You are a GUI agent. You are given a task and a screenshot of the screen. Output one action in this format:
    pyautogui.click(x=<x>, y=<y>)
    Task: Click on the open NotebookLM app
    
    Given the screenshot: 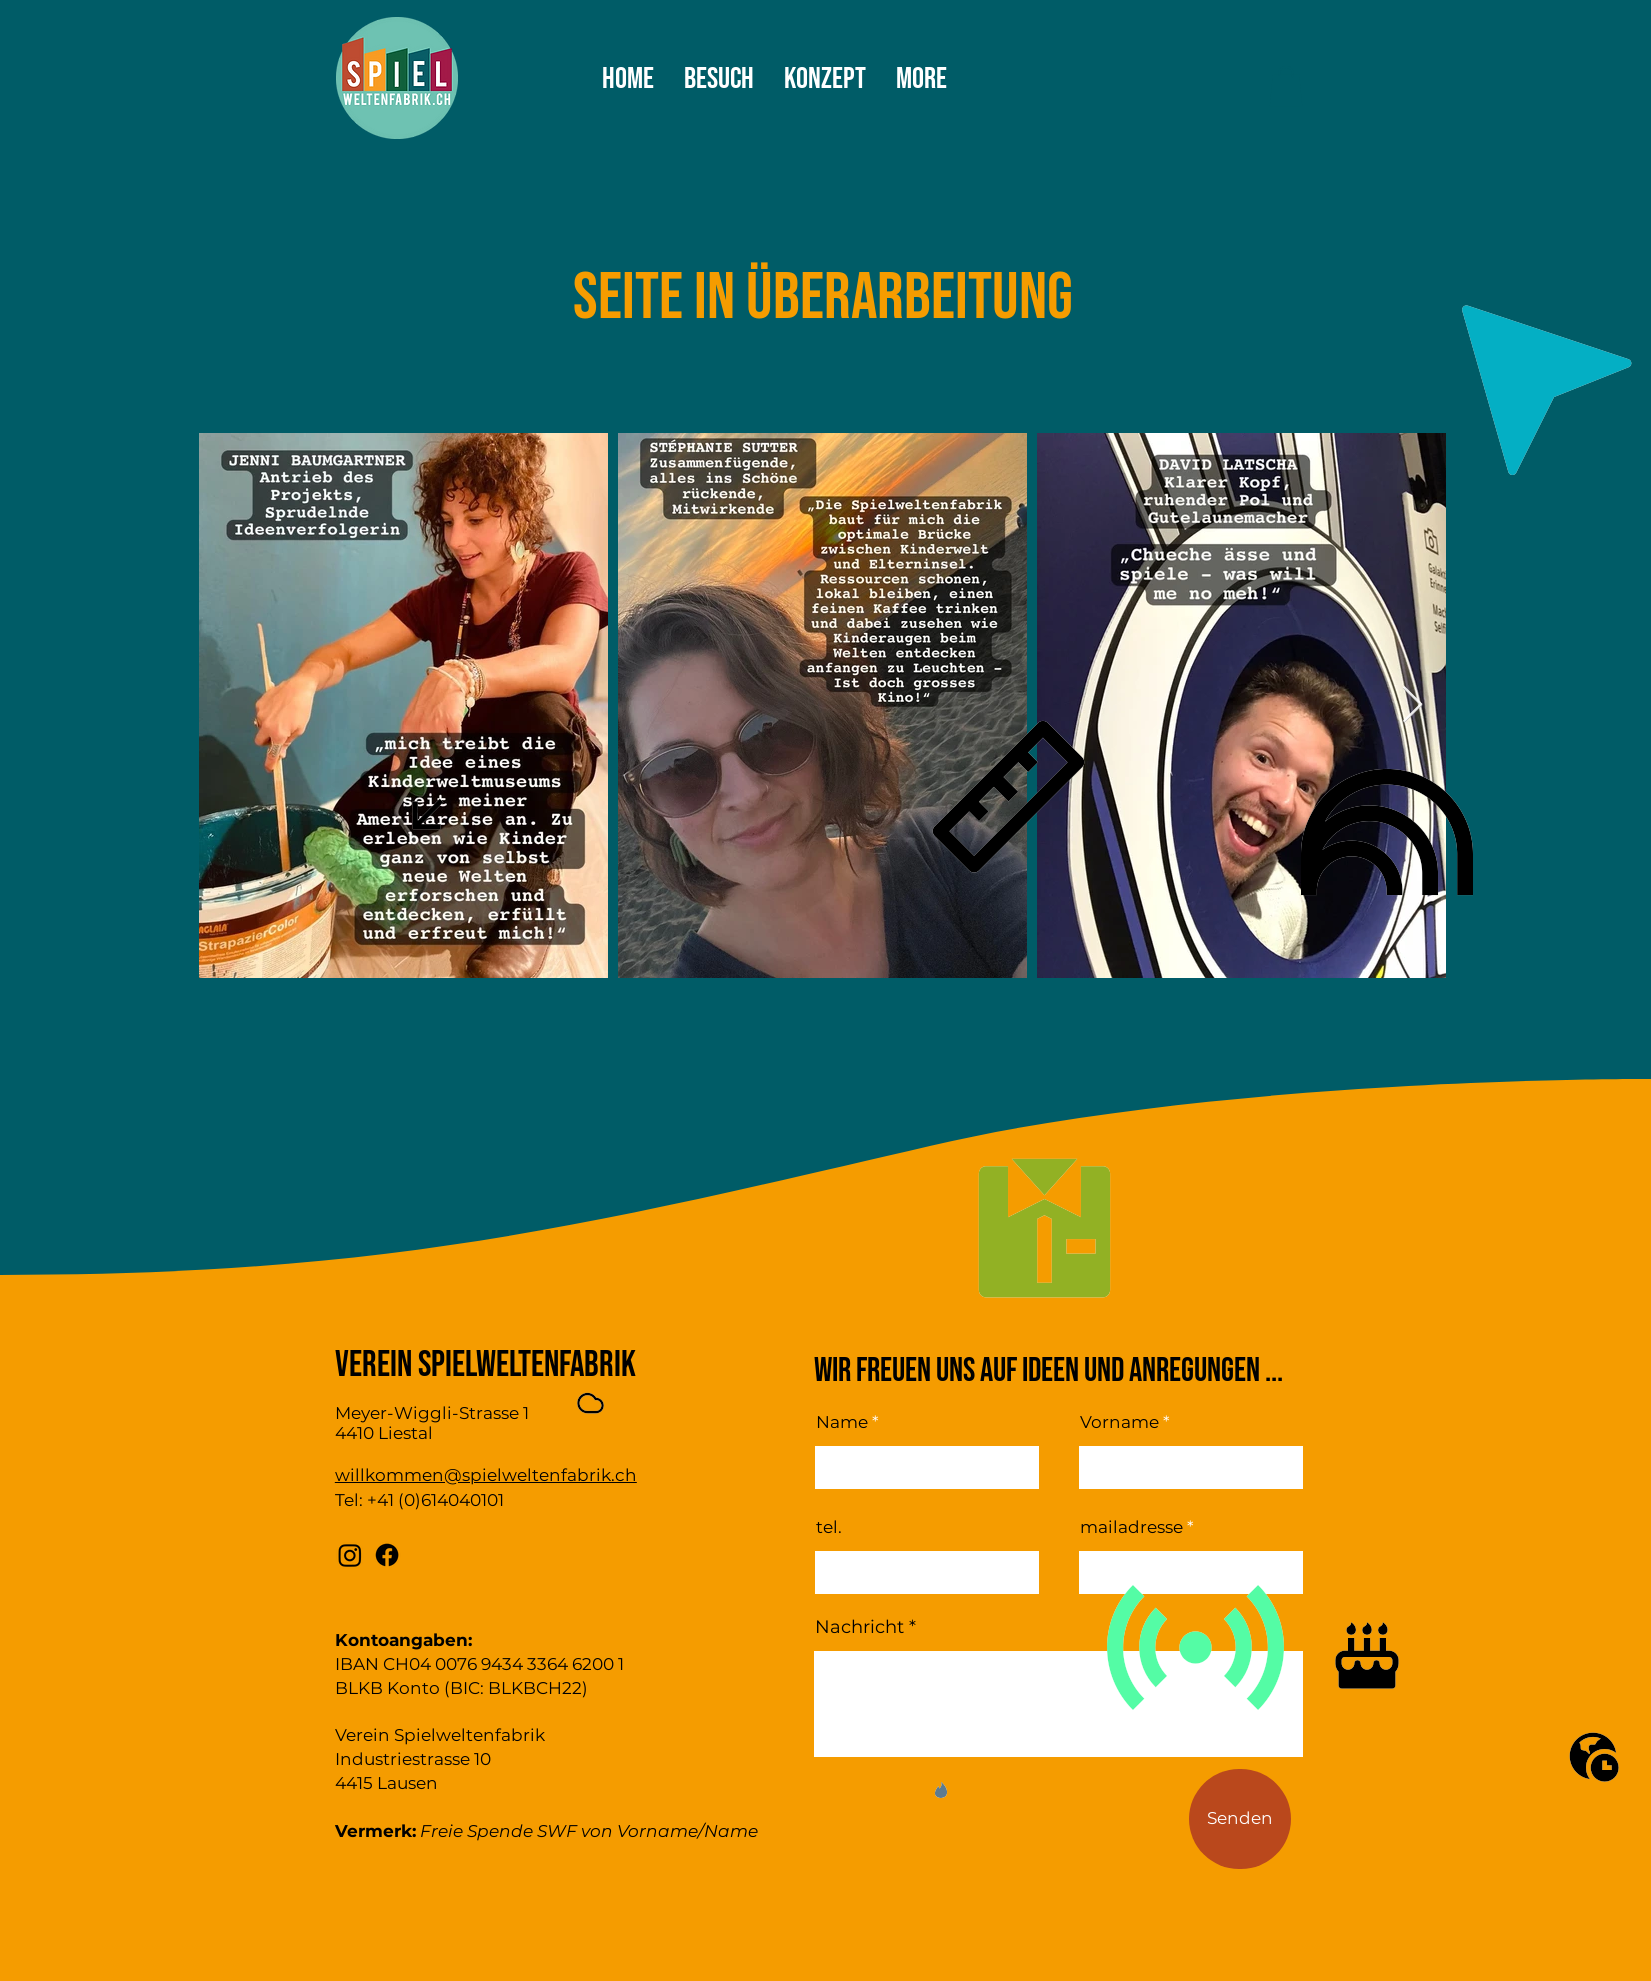 What is the action you would take?
    pyautogui.click(x=1387, y=832)
    